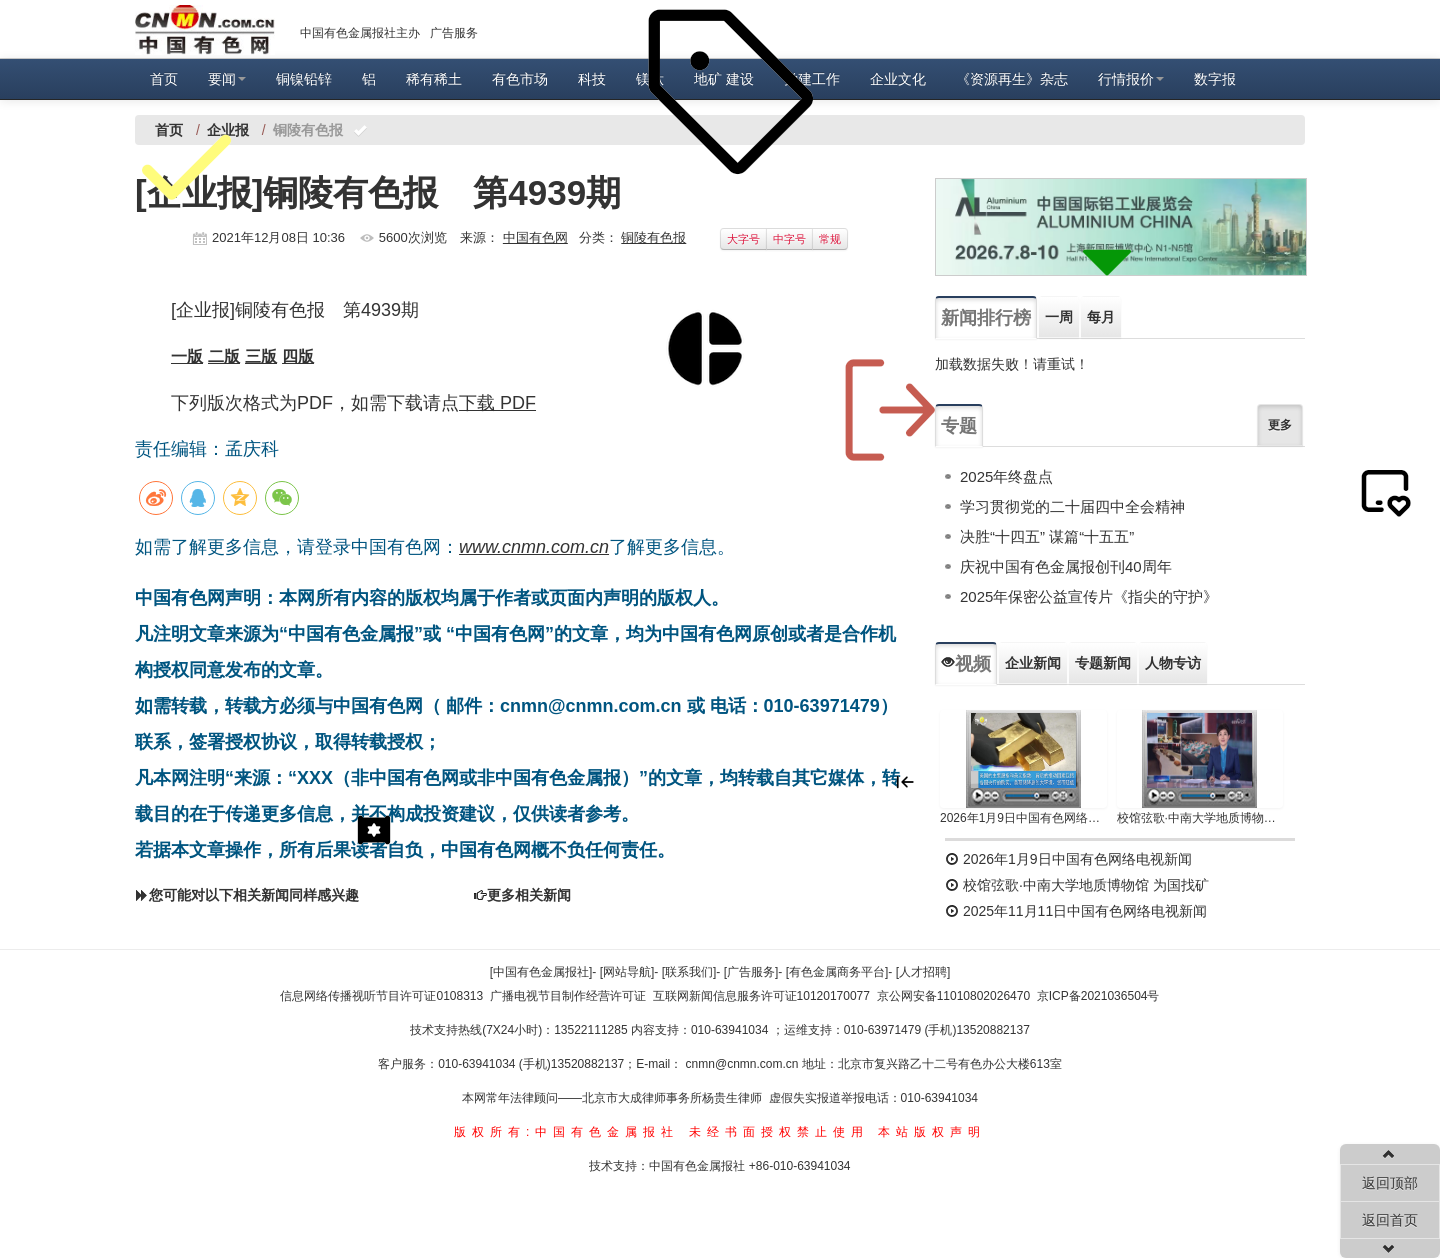 The height and width of the screenshot is (1258, 1440). Describe the element at coordinates (705, 348) in the screenshot. I see `view data breakdown or statistics` at that location.